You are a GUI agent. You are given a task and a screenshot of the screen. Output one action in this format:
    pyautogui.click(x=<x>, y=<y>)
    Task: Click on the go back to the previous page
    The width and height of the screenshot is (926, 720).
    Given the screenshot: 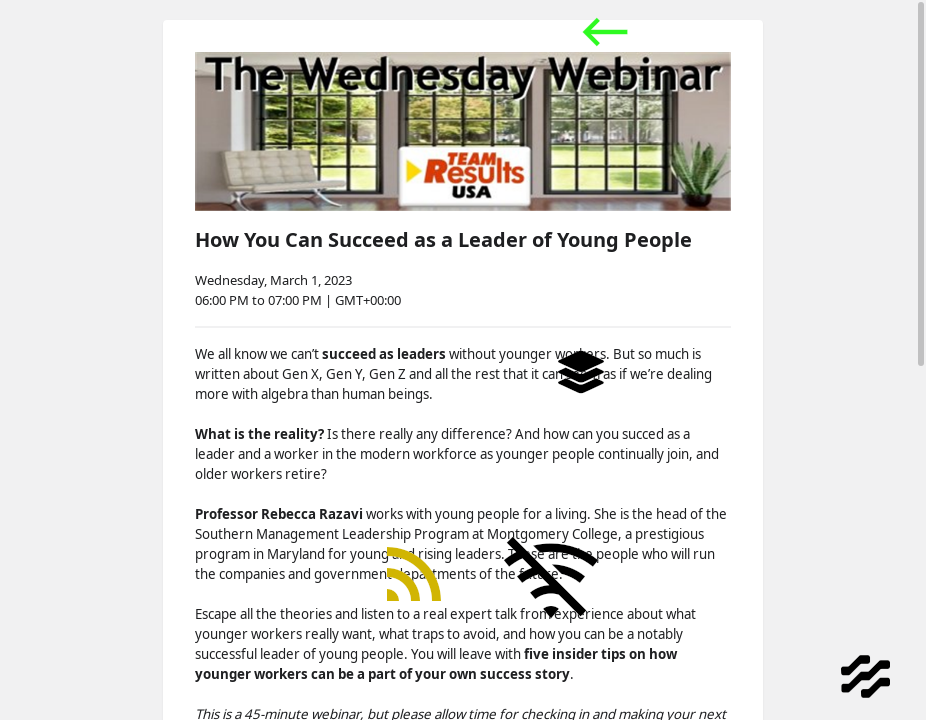 What is the action you would take?
    pyautogui.click(x=605, y=32)
    